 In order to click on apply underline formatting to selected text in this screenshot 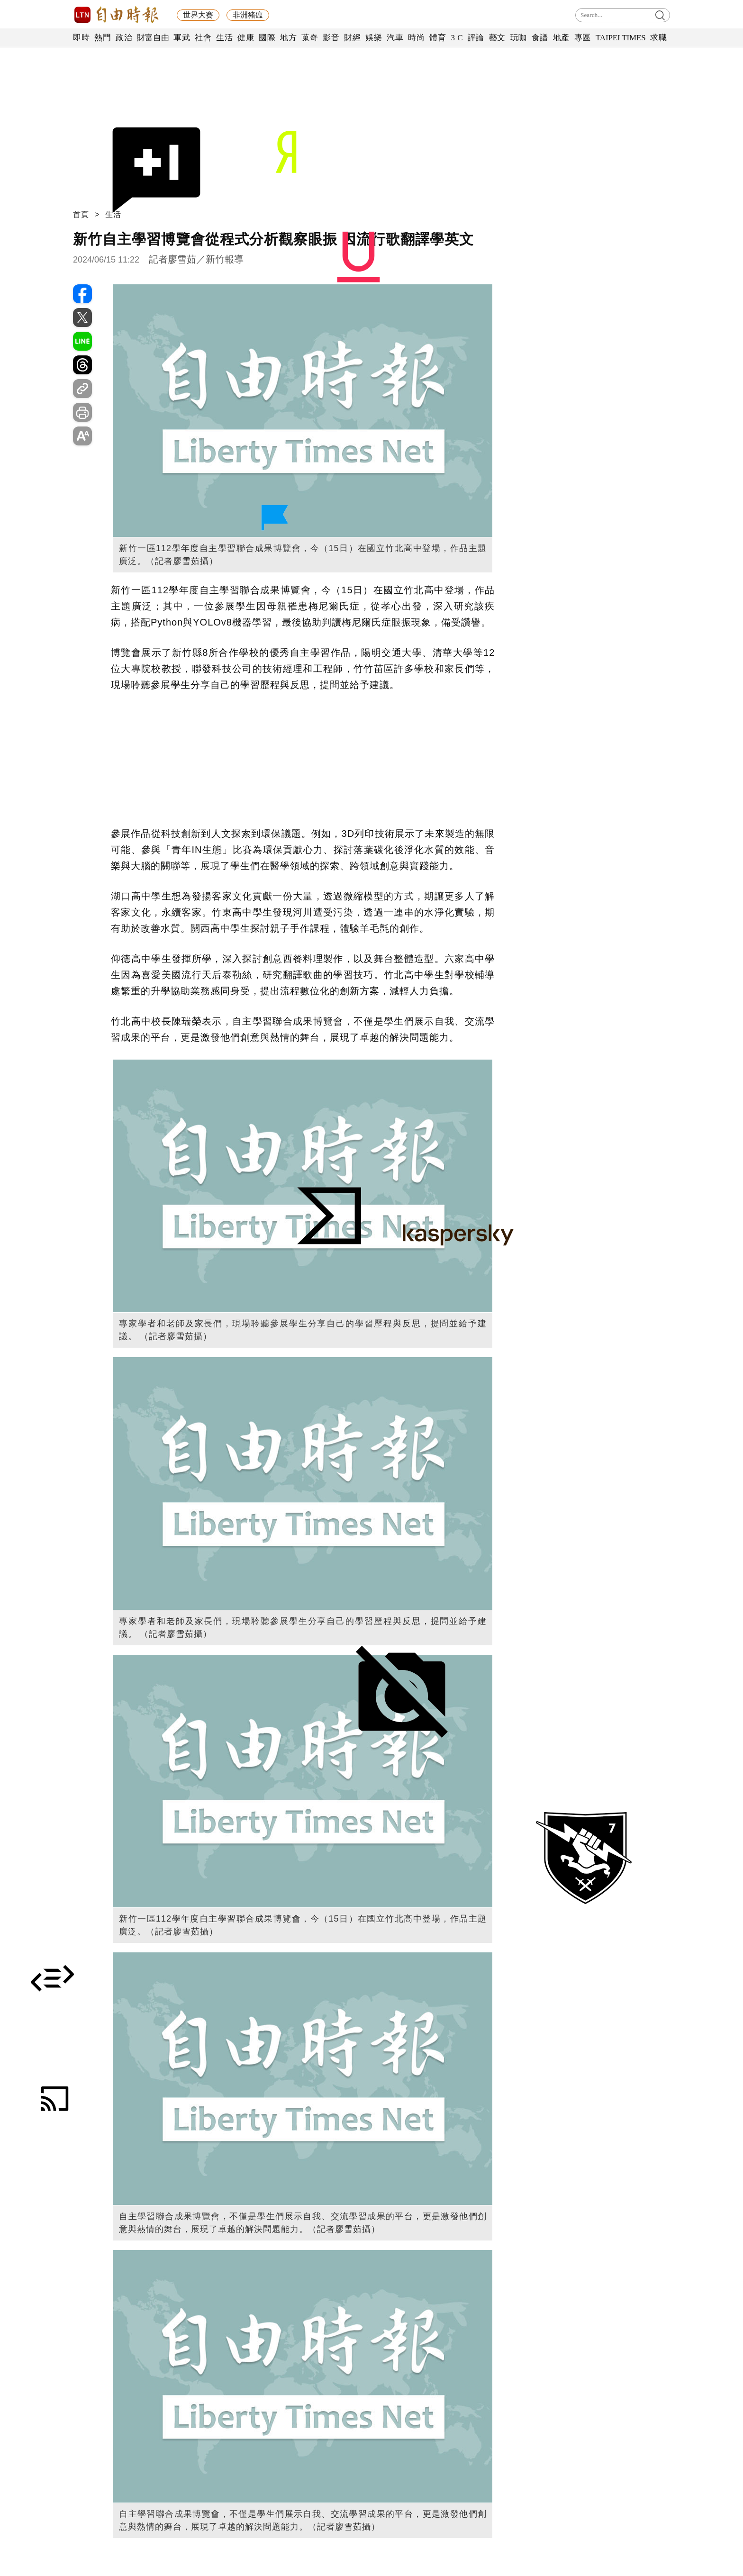, I will do `click(358, 255)`.